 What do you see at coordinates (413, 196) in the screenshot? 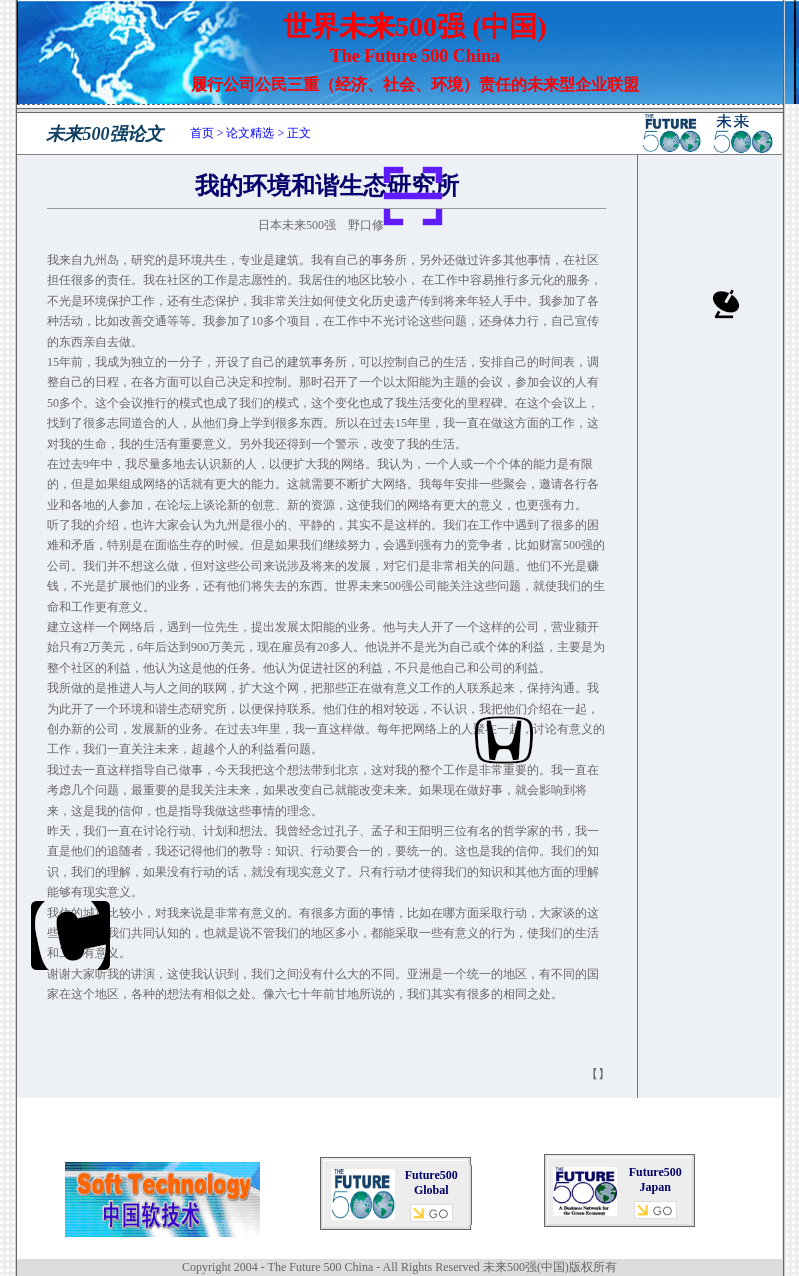
I see `scan a QR code` at bounding box center [413, 196].